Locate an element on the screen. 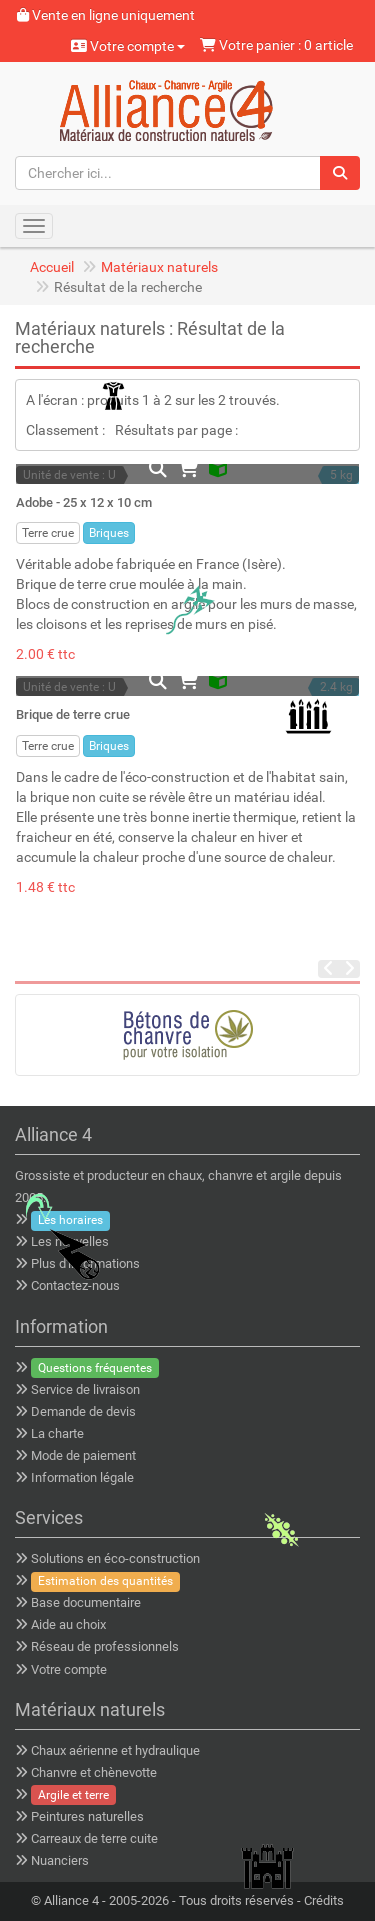 The height and width of the screenshot is (1921, 375). launch a lightning-fast attack or special move is located at coordinates (74, 1254).